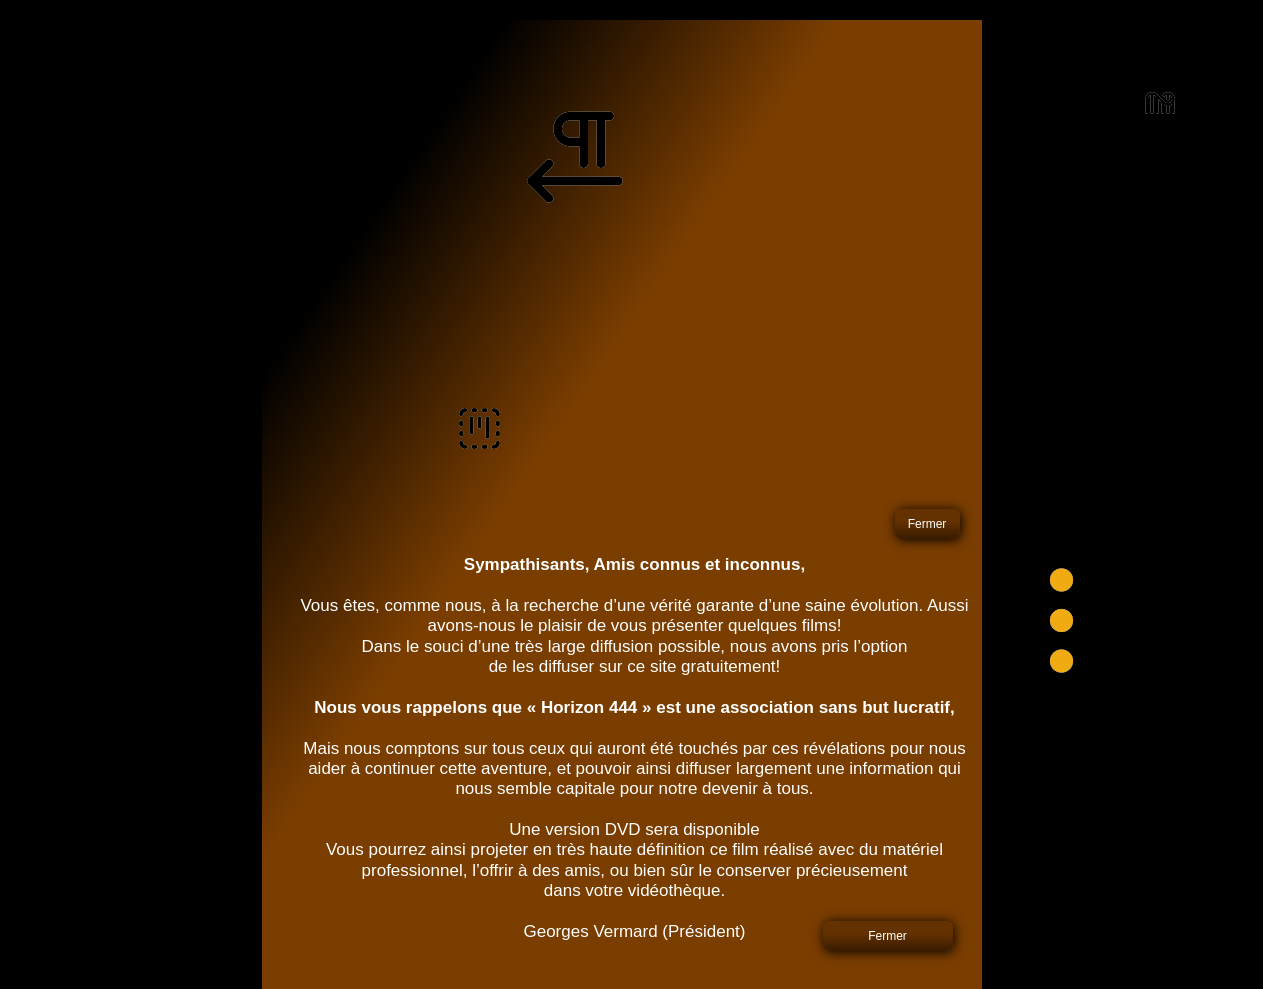  Describe the element at coordinates (479, 428) in the screenshot. I see `create a new kanban board` at that location.